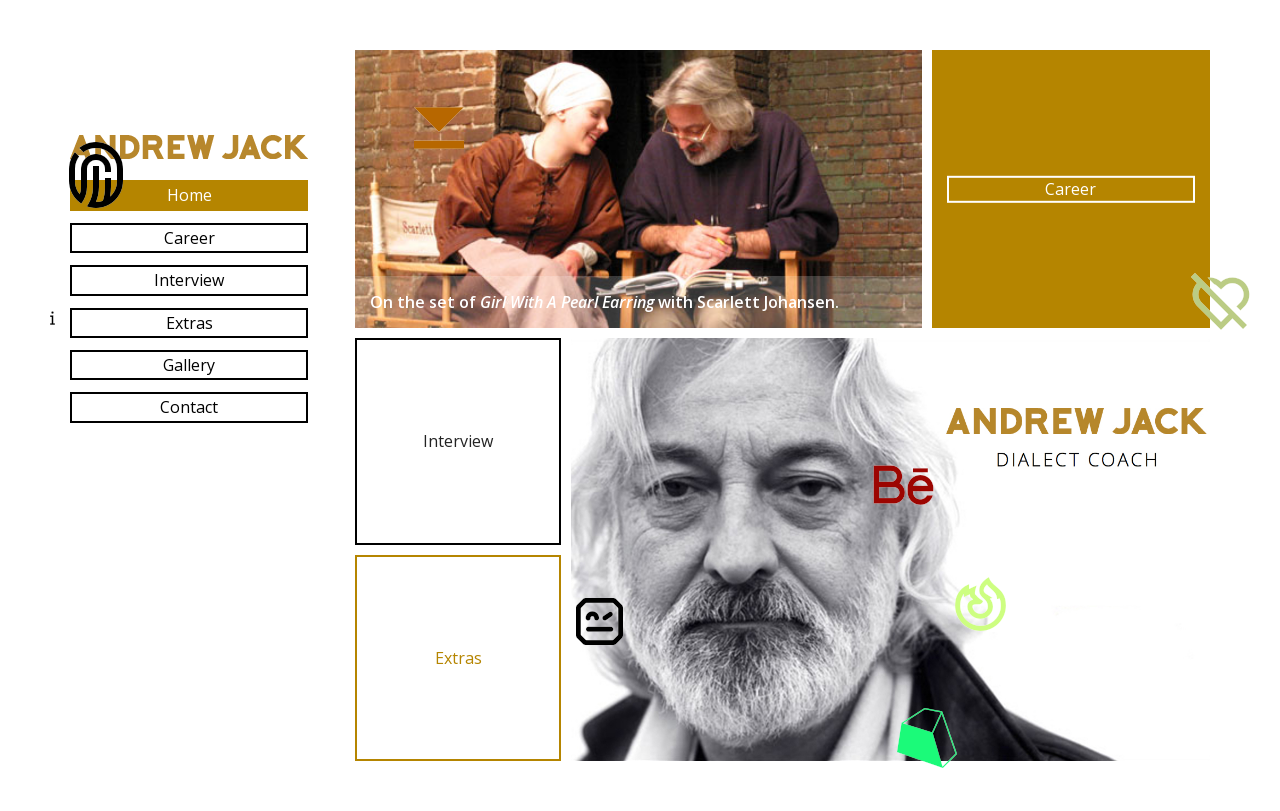 This screenshot has width=1280, height=811. I want to click on gurobi optimization software logo, so click(927, 738).